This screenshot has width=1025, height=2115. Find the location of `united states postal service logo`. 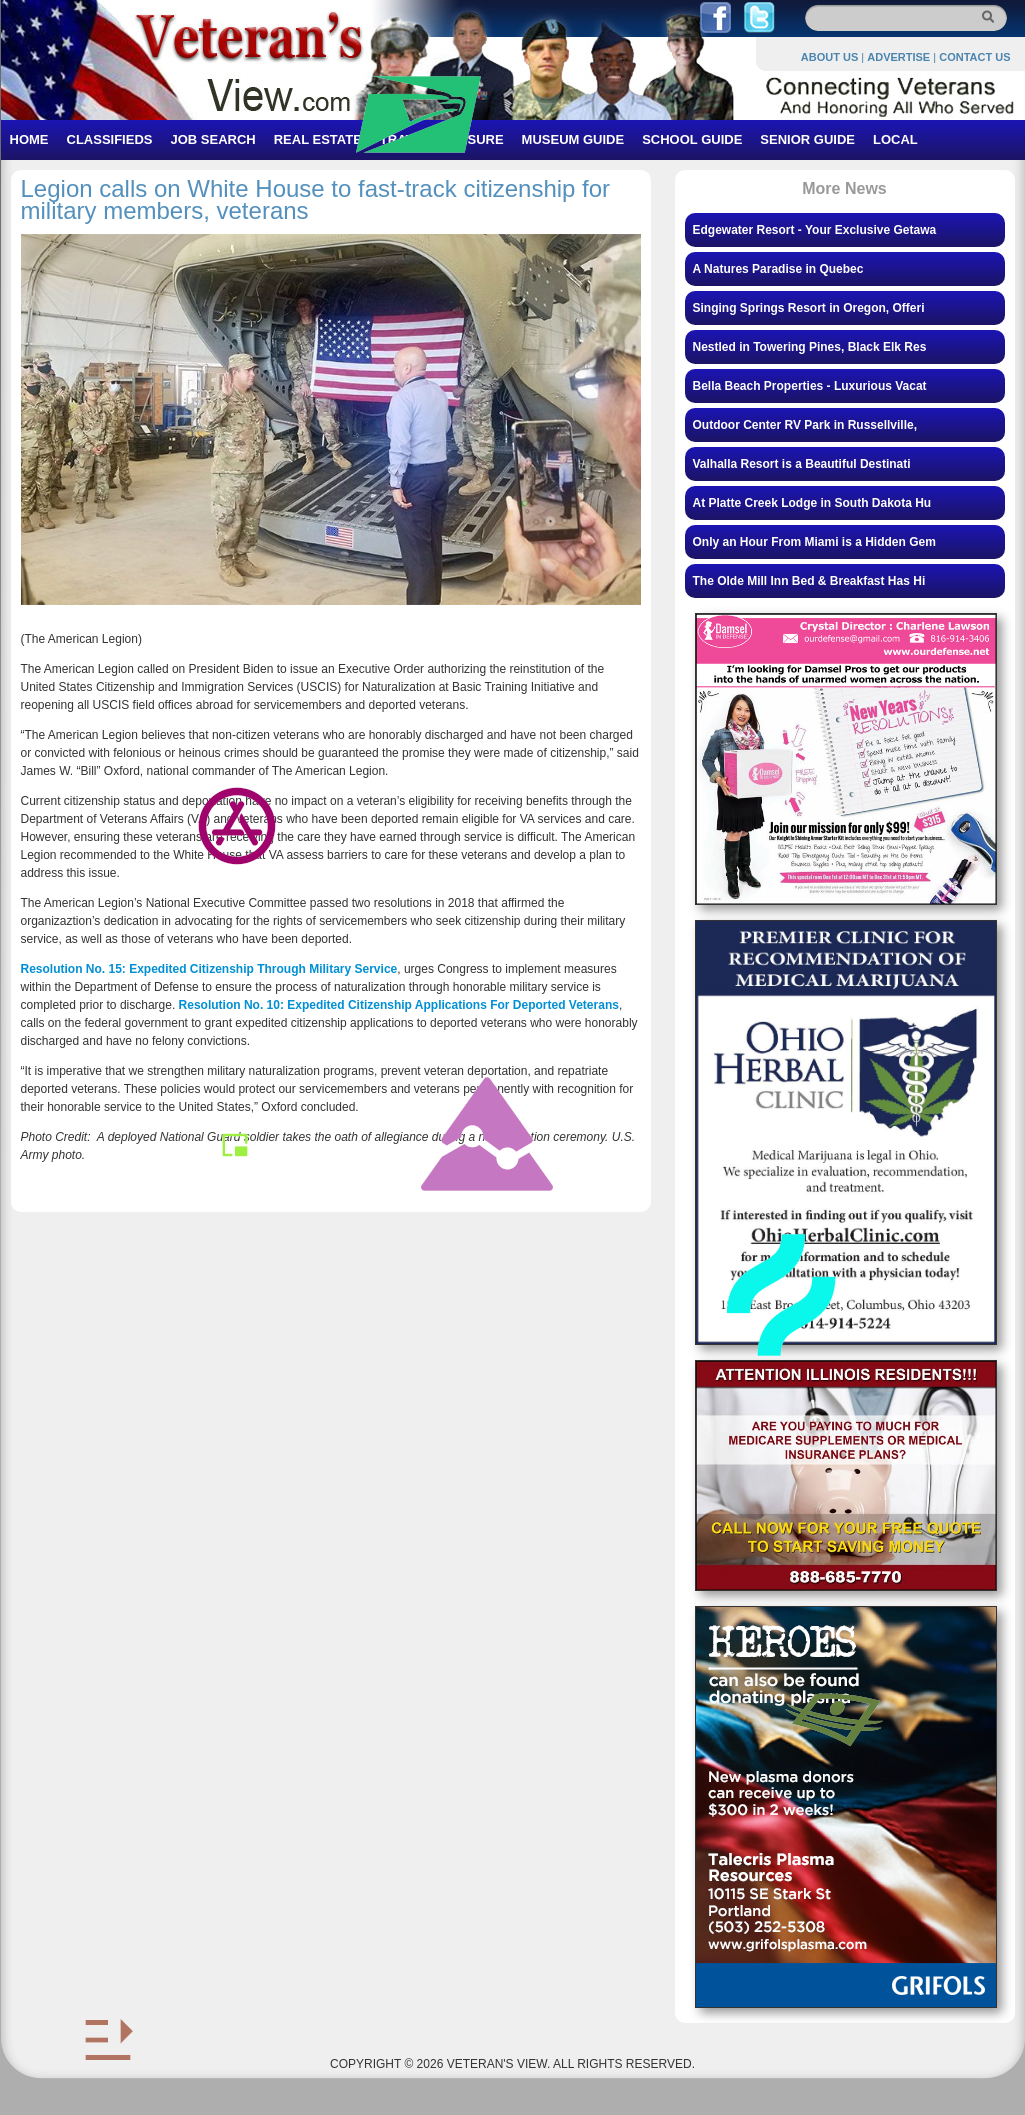

united states postal service logo is located at coordinates (418, 114).